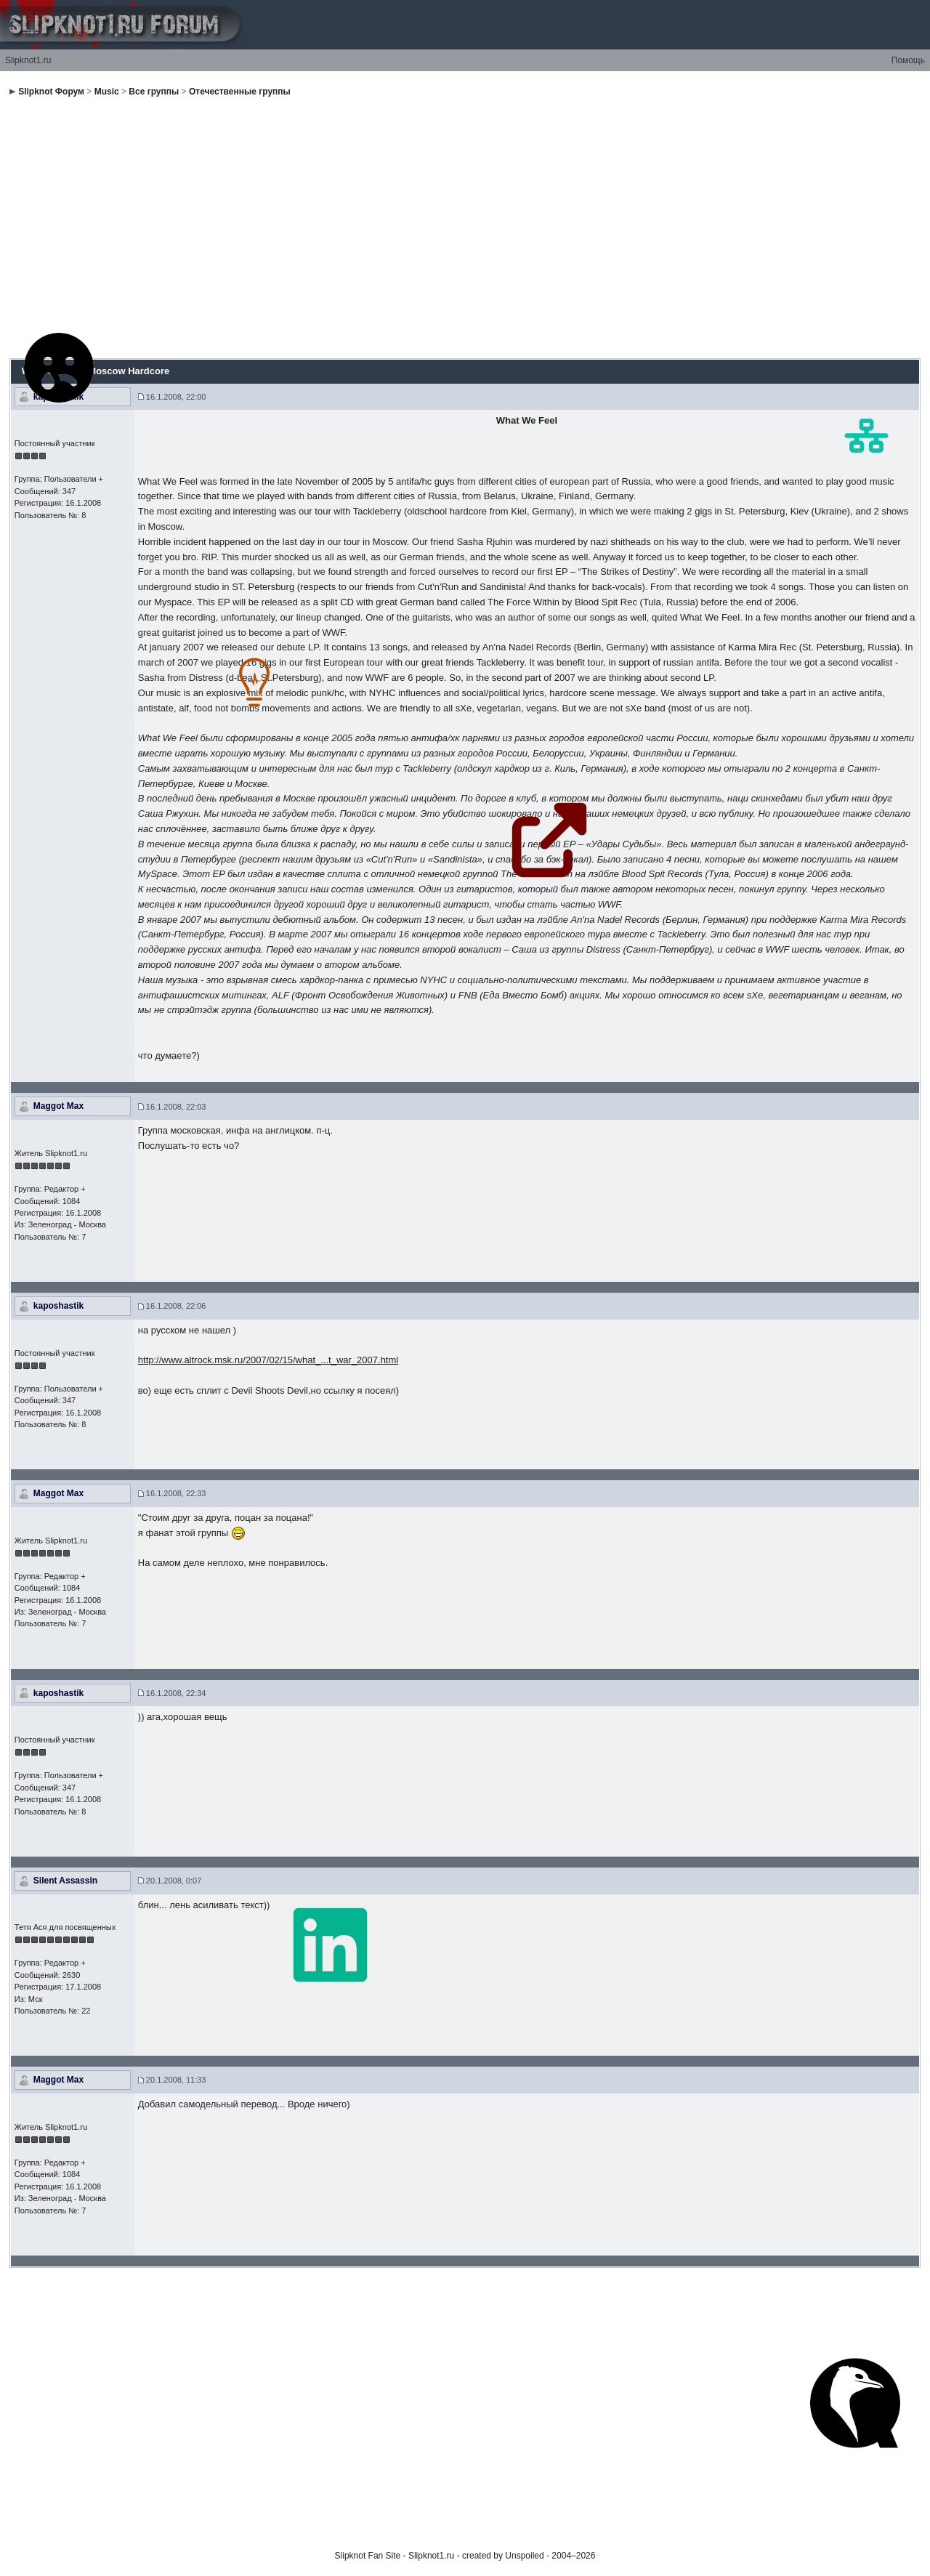  Describe the element at coordinates (59, 368) in the screenshot. I see `indicates an error or failed action` at that location.